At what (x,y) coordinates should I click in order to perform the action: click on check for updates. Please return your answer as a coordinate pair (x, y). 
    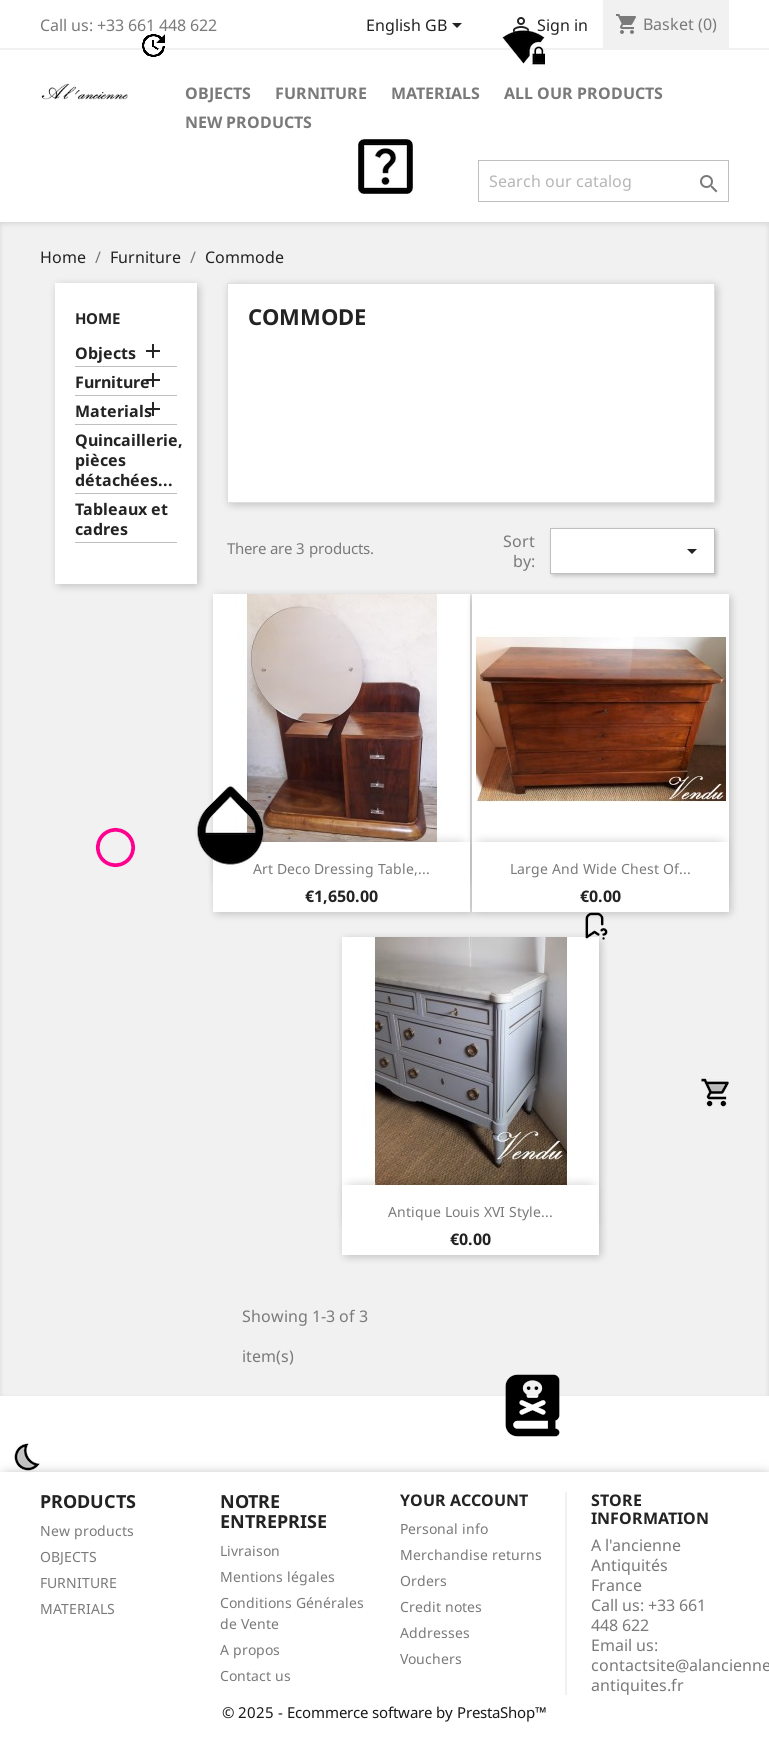
    Looking at the image, I should click on (153, 45).